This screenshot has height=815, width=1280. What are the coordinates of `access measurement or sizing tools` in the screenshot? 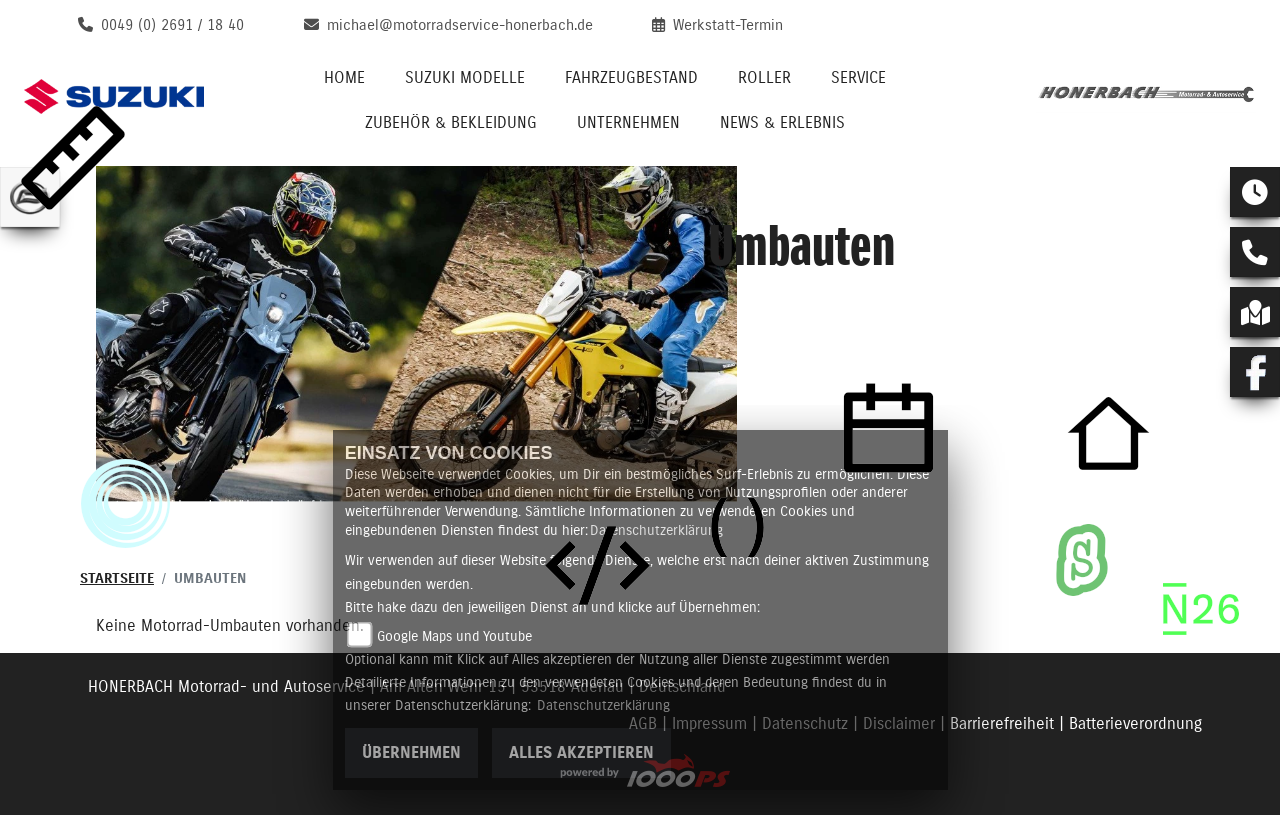 It's located at (73, 155).